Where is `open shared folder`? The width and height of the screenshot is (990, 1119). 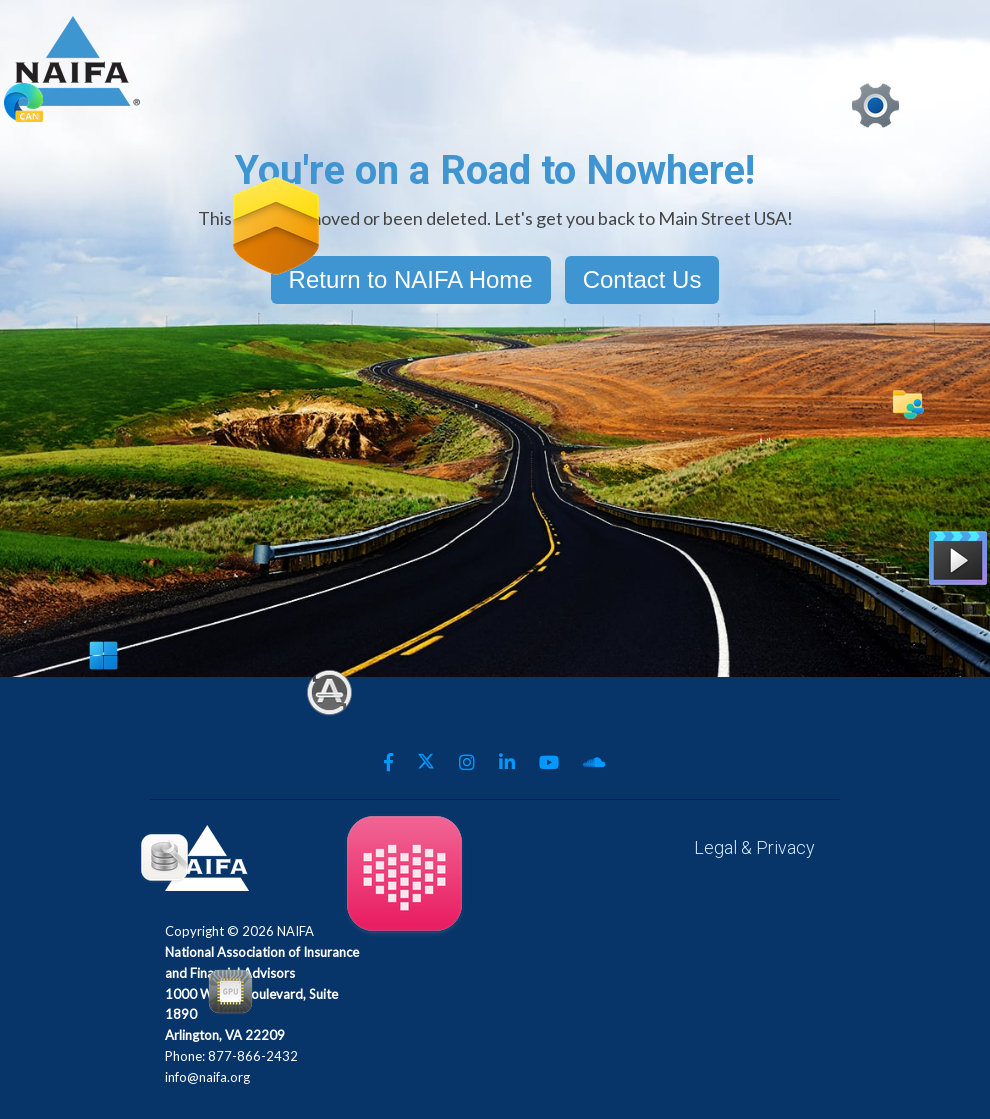
open shared folder is located at coordinates (907, 402).